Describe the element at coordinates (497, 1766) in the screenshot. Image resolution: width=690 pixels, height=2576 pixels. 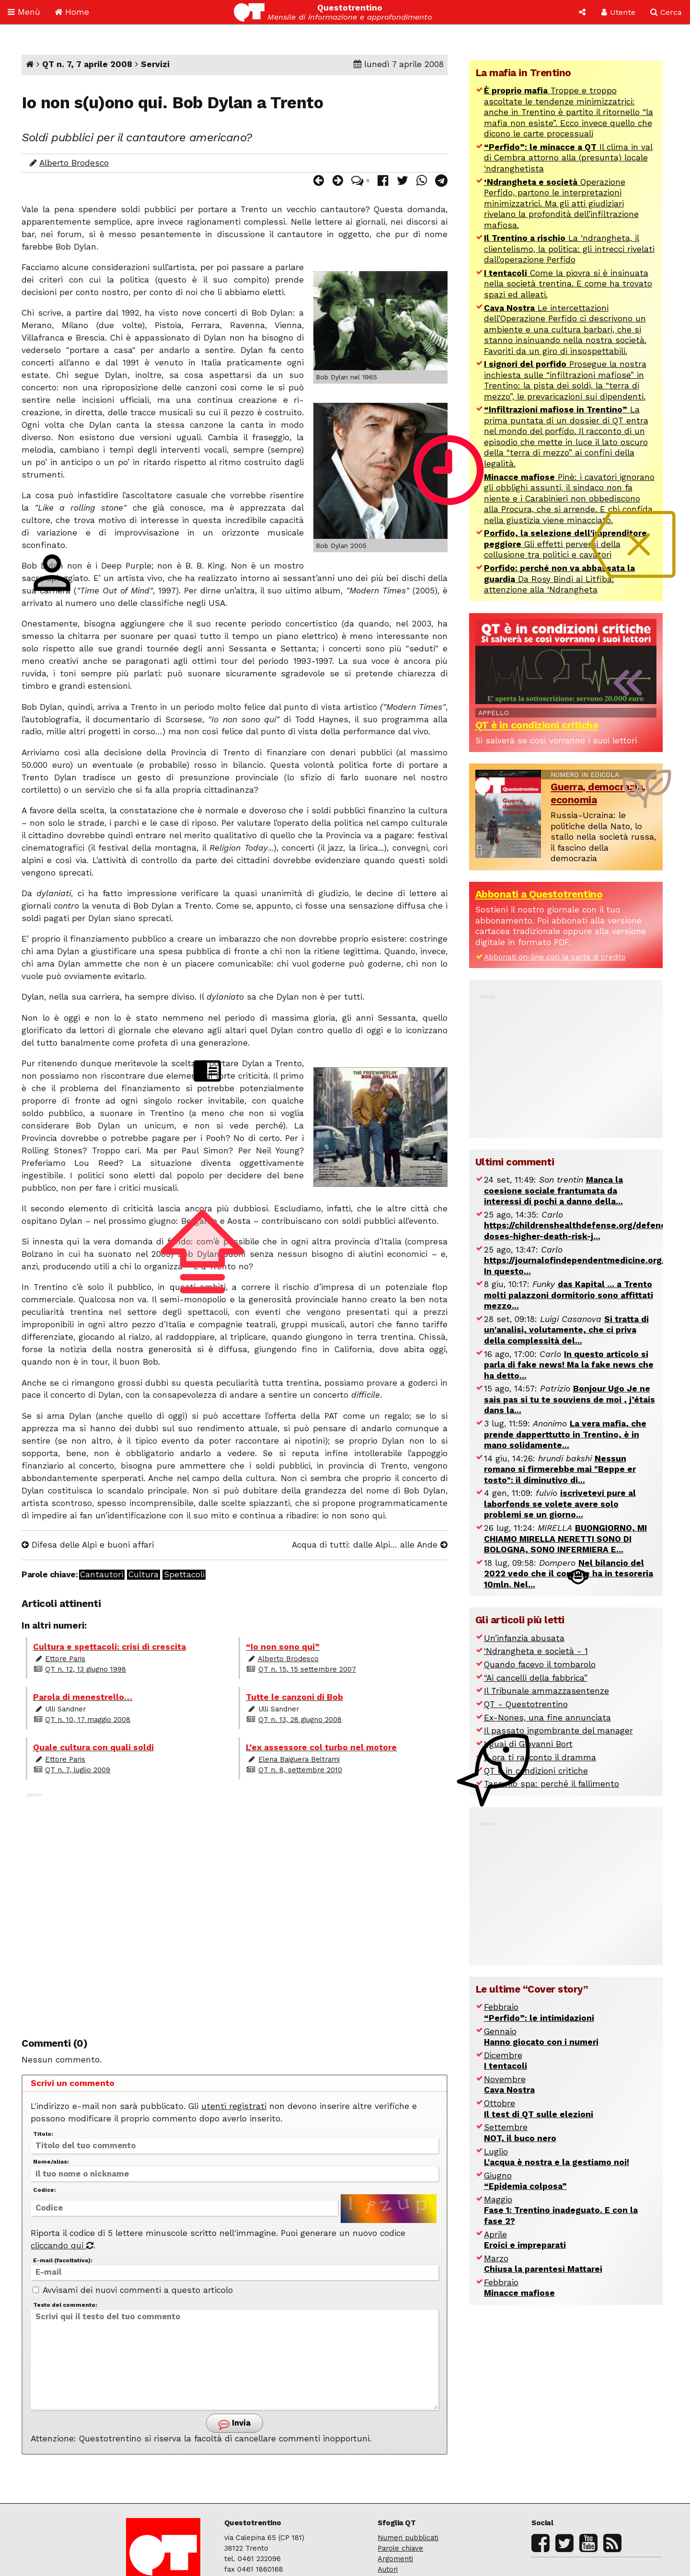
I see `browse seafood or fish-related content` at that location.